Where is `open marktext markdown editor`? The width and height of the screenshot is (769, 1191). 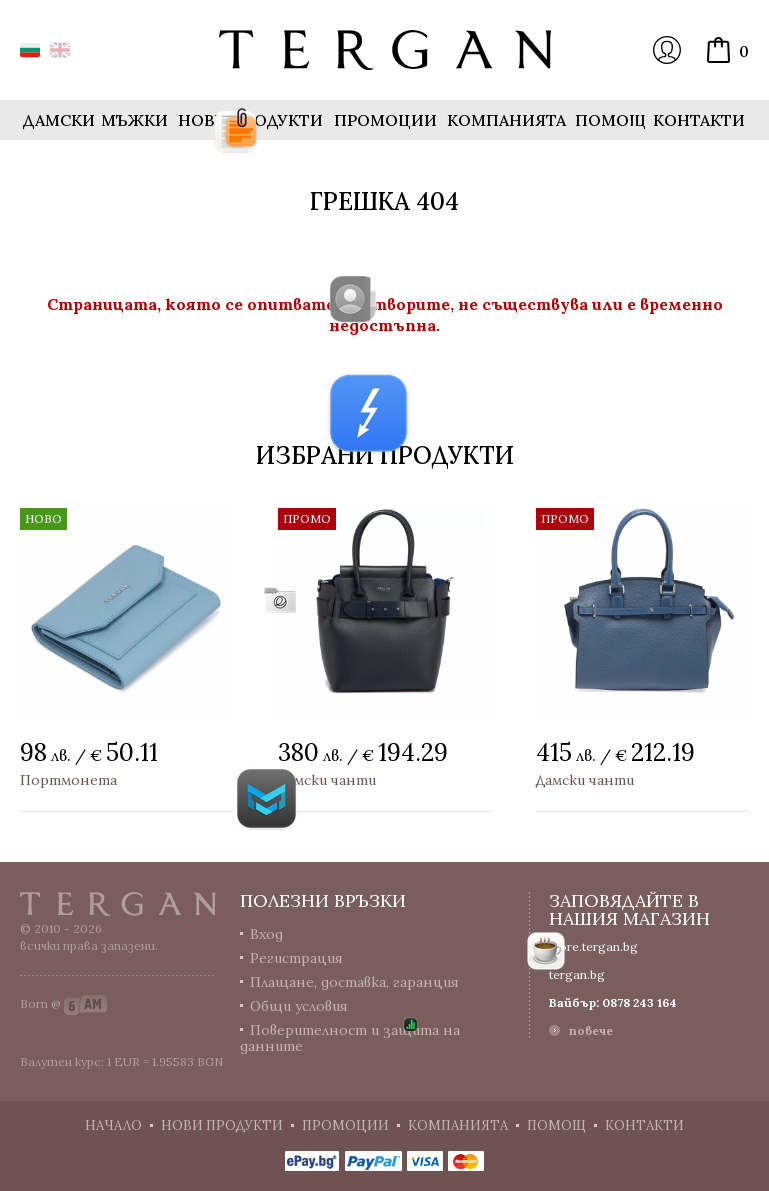
open marktext markdown editor is located at coordinates (266, 798).